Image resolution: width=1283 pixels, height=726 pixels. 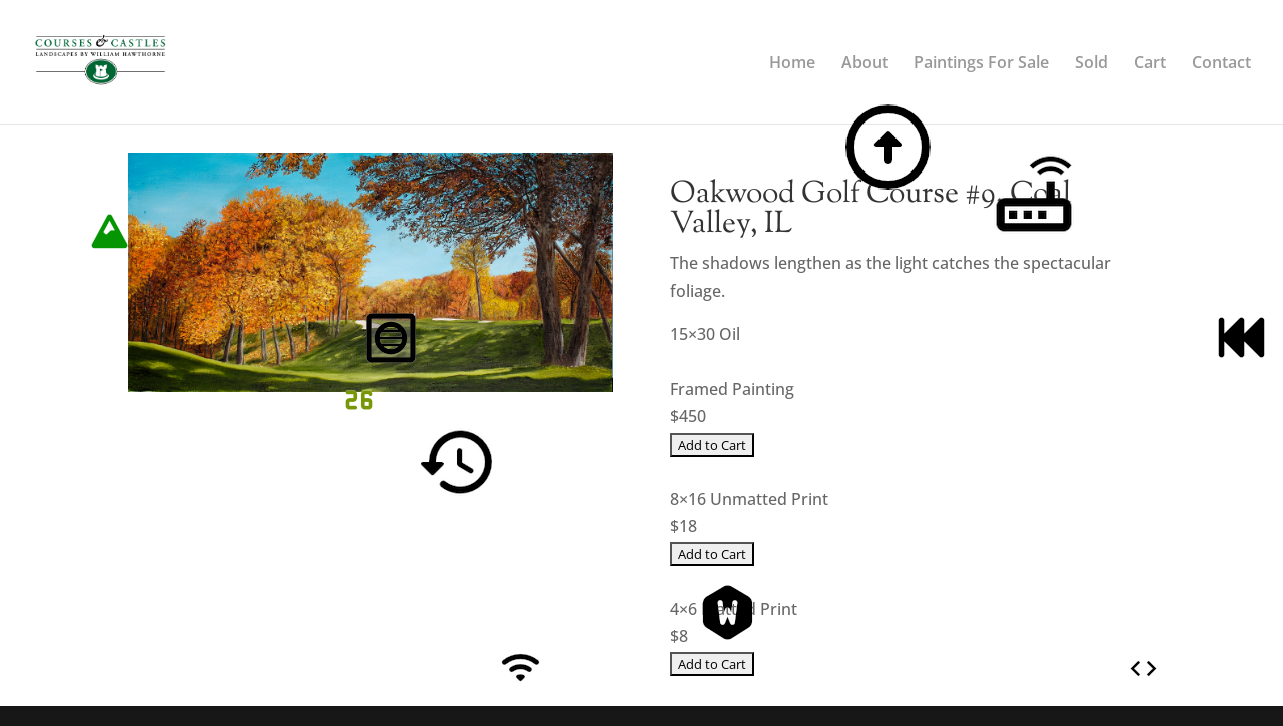 I want to click on skip to previous track, so click(x=1241, y=337).